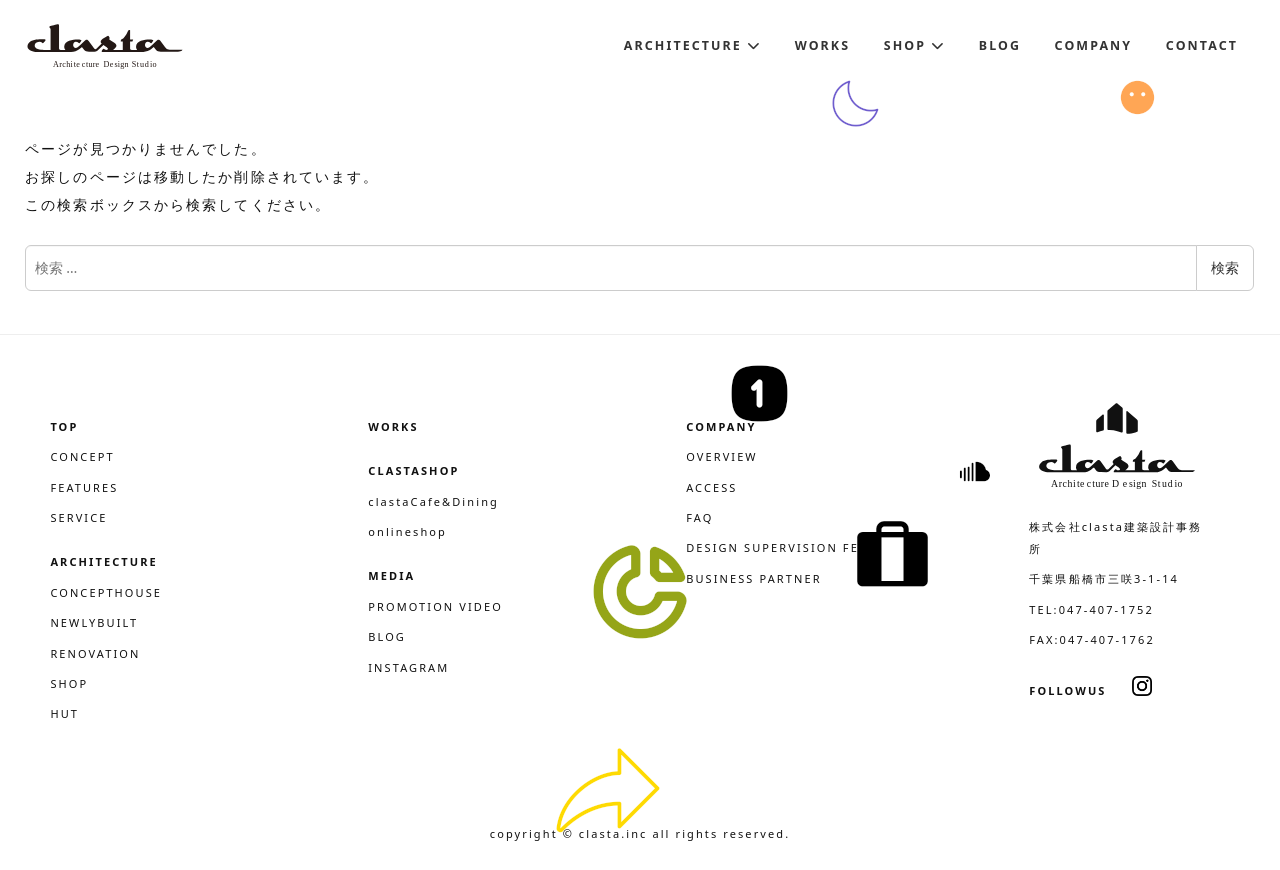 The image size is (1280, 870). Describe the element at coordinates (892, 556) in the screenshot. I see `access travel or trip planning features` at that location.